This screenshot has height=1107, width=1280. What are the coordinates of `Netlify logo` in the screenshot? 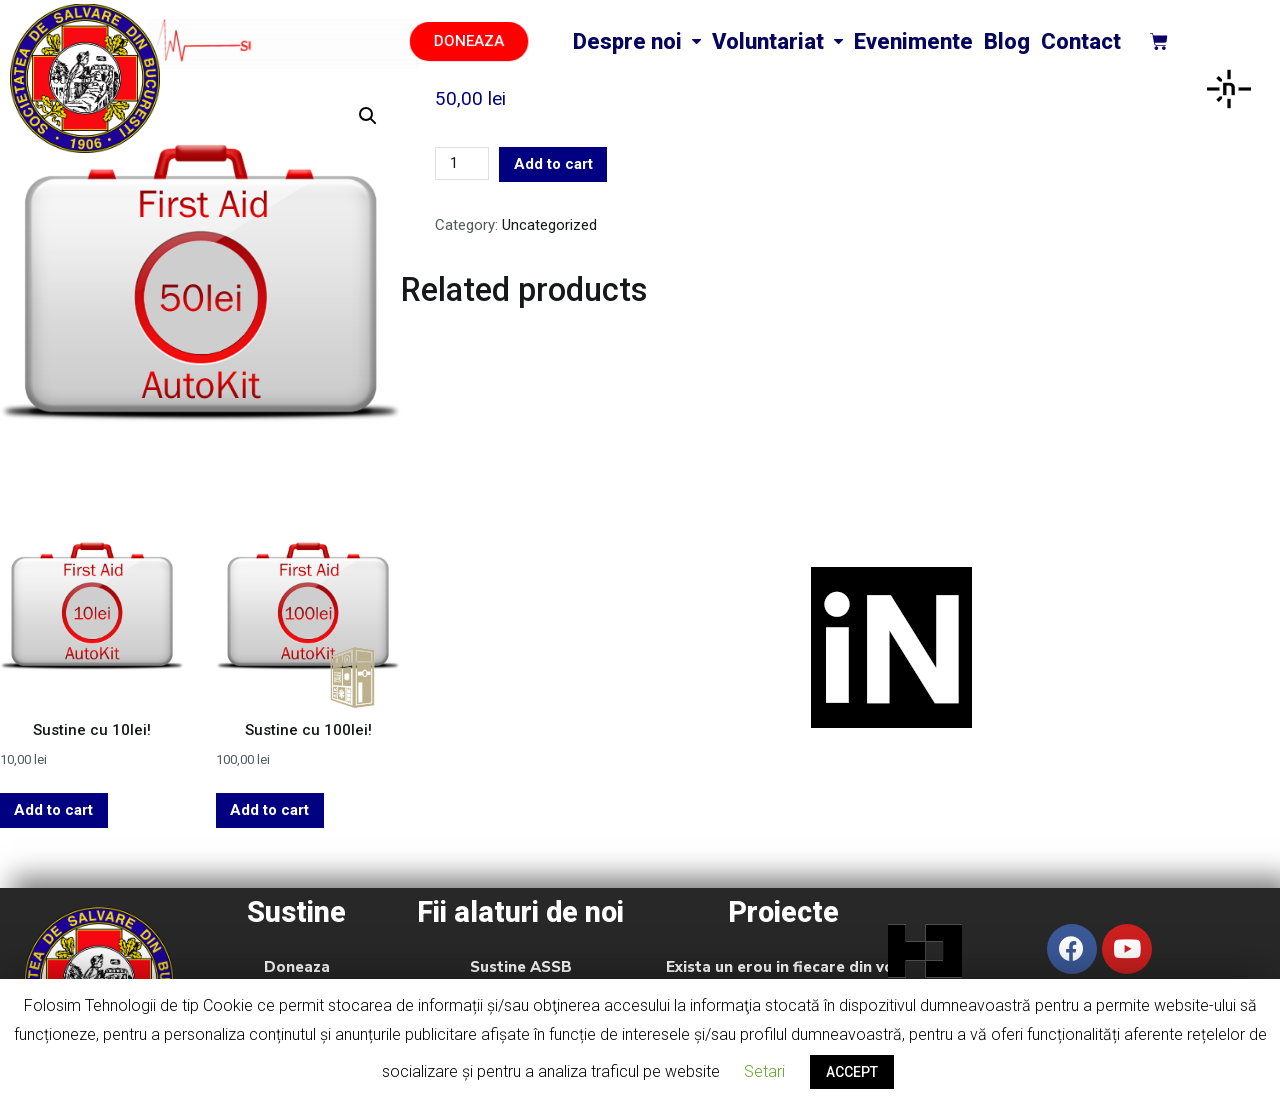 It's located at (1229, 89).